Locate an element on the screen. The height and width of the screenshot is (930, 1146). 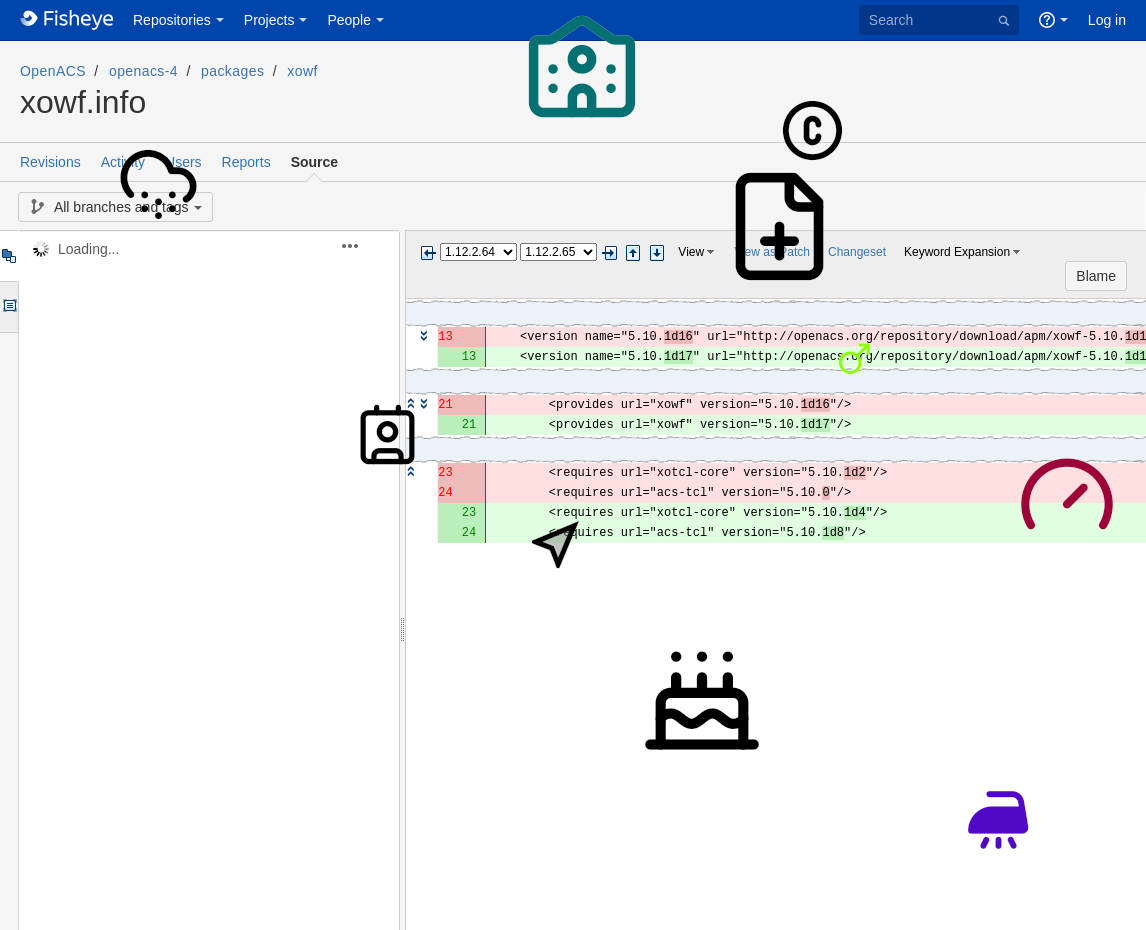
indicates a birthday or celebration is located at coordinates (702, 698).